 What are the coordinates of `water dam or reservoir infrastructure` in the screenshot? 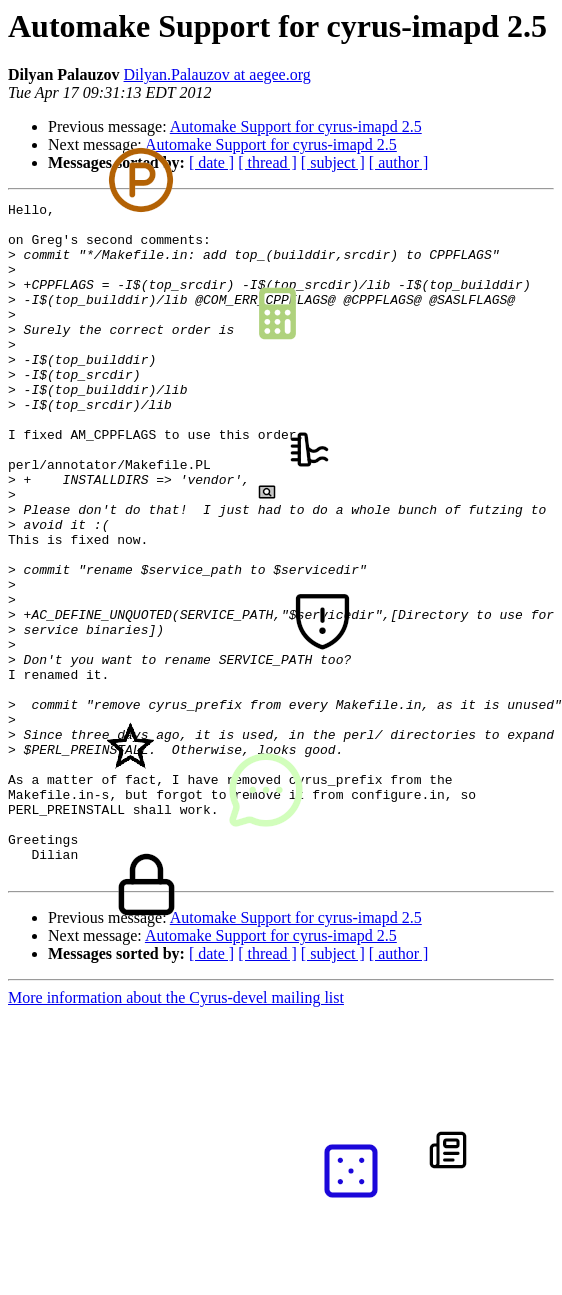 It's located at (309, 449).